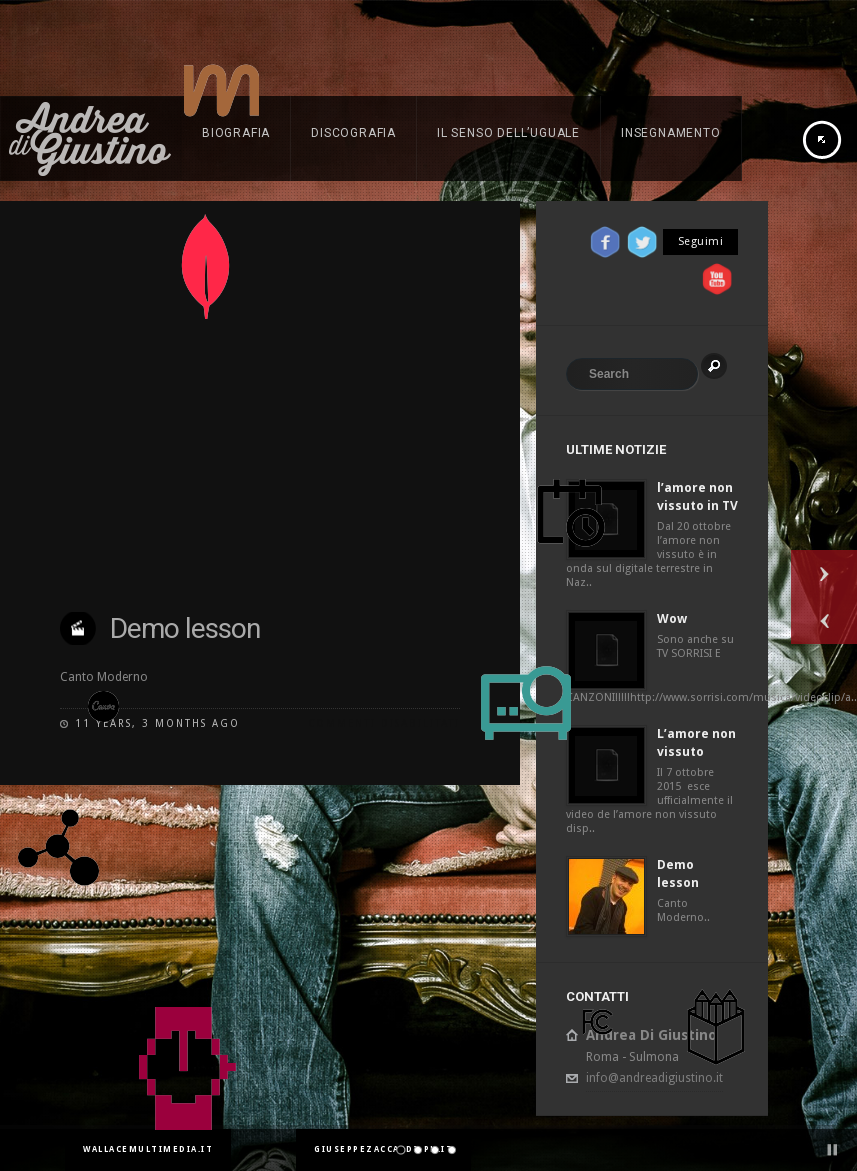 The width and height of the screenshot is (857, 1171). Describe the element at coordinates (716, 1027) in the screenshot. I see `open Penpot design application` at that location.